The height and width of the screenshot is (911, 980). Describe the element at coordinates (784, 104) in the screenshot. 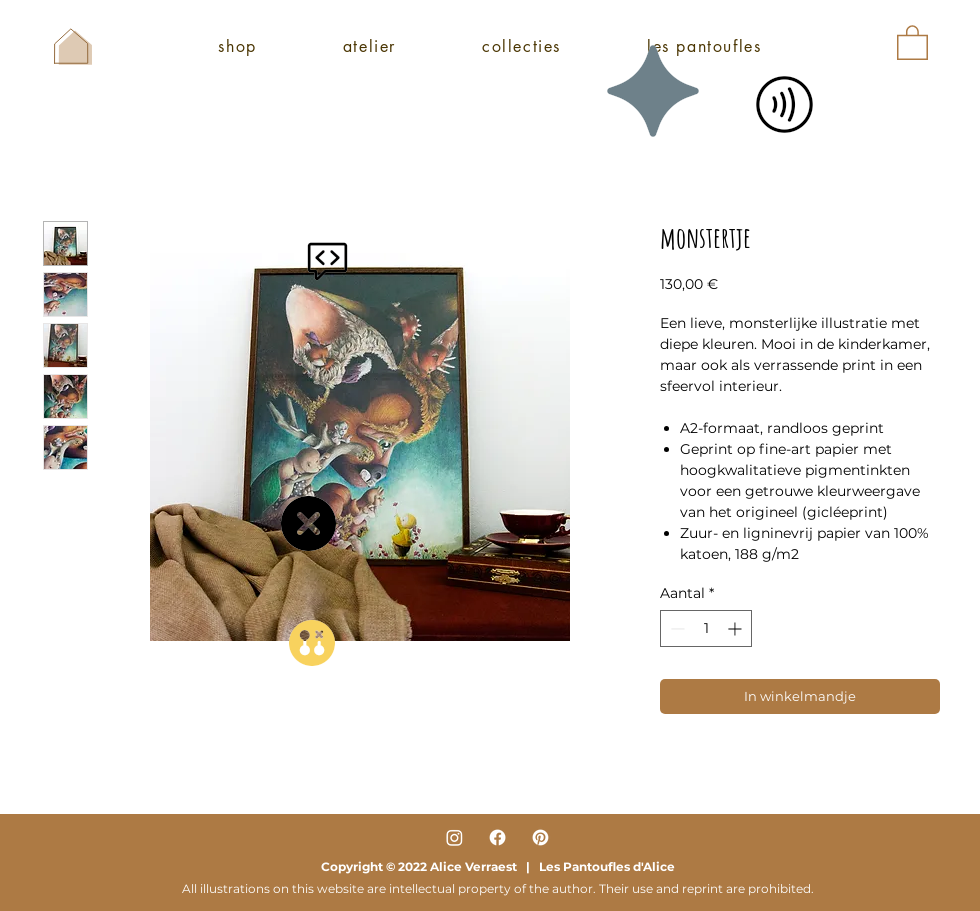

I see `tap to pay with contactless payment` at that location.